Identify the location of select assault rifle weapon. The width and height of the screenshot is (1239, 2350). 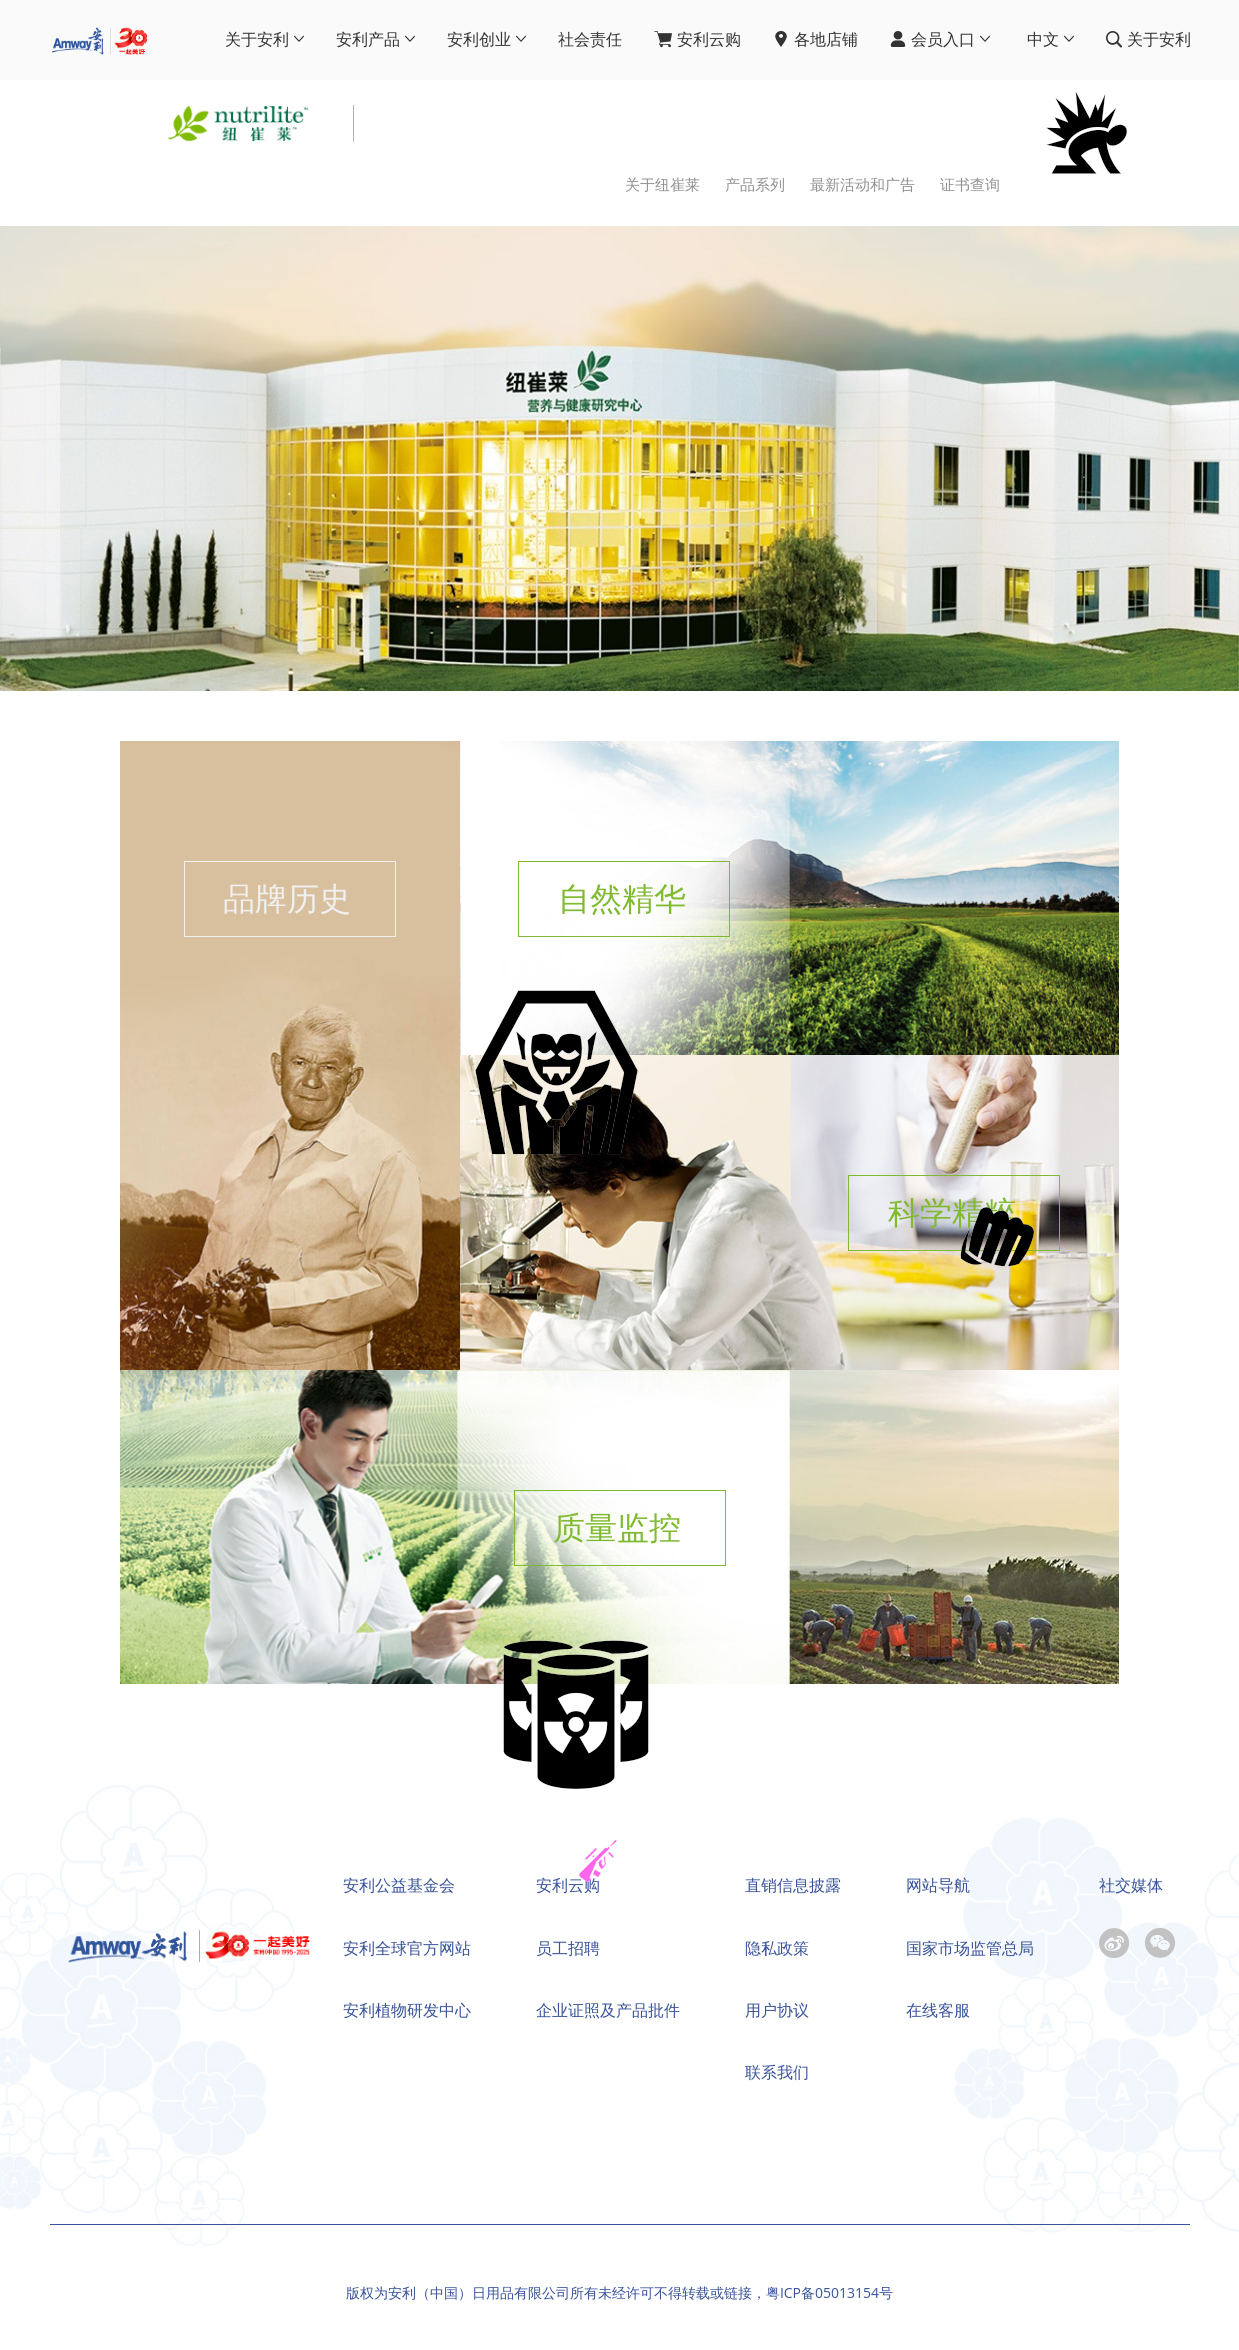
(598, 1861).